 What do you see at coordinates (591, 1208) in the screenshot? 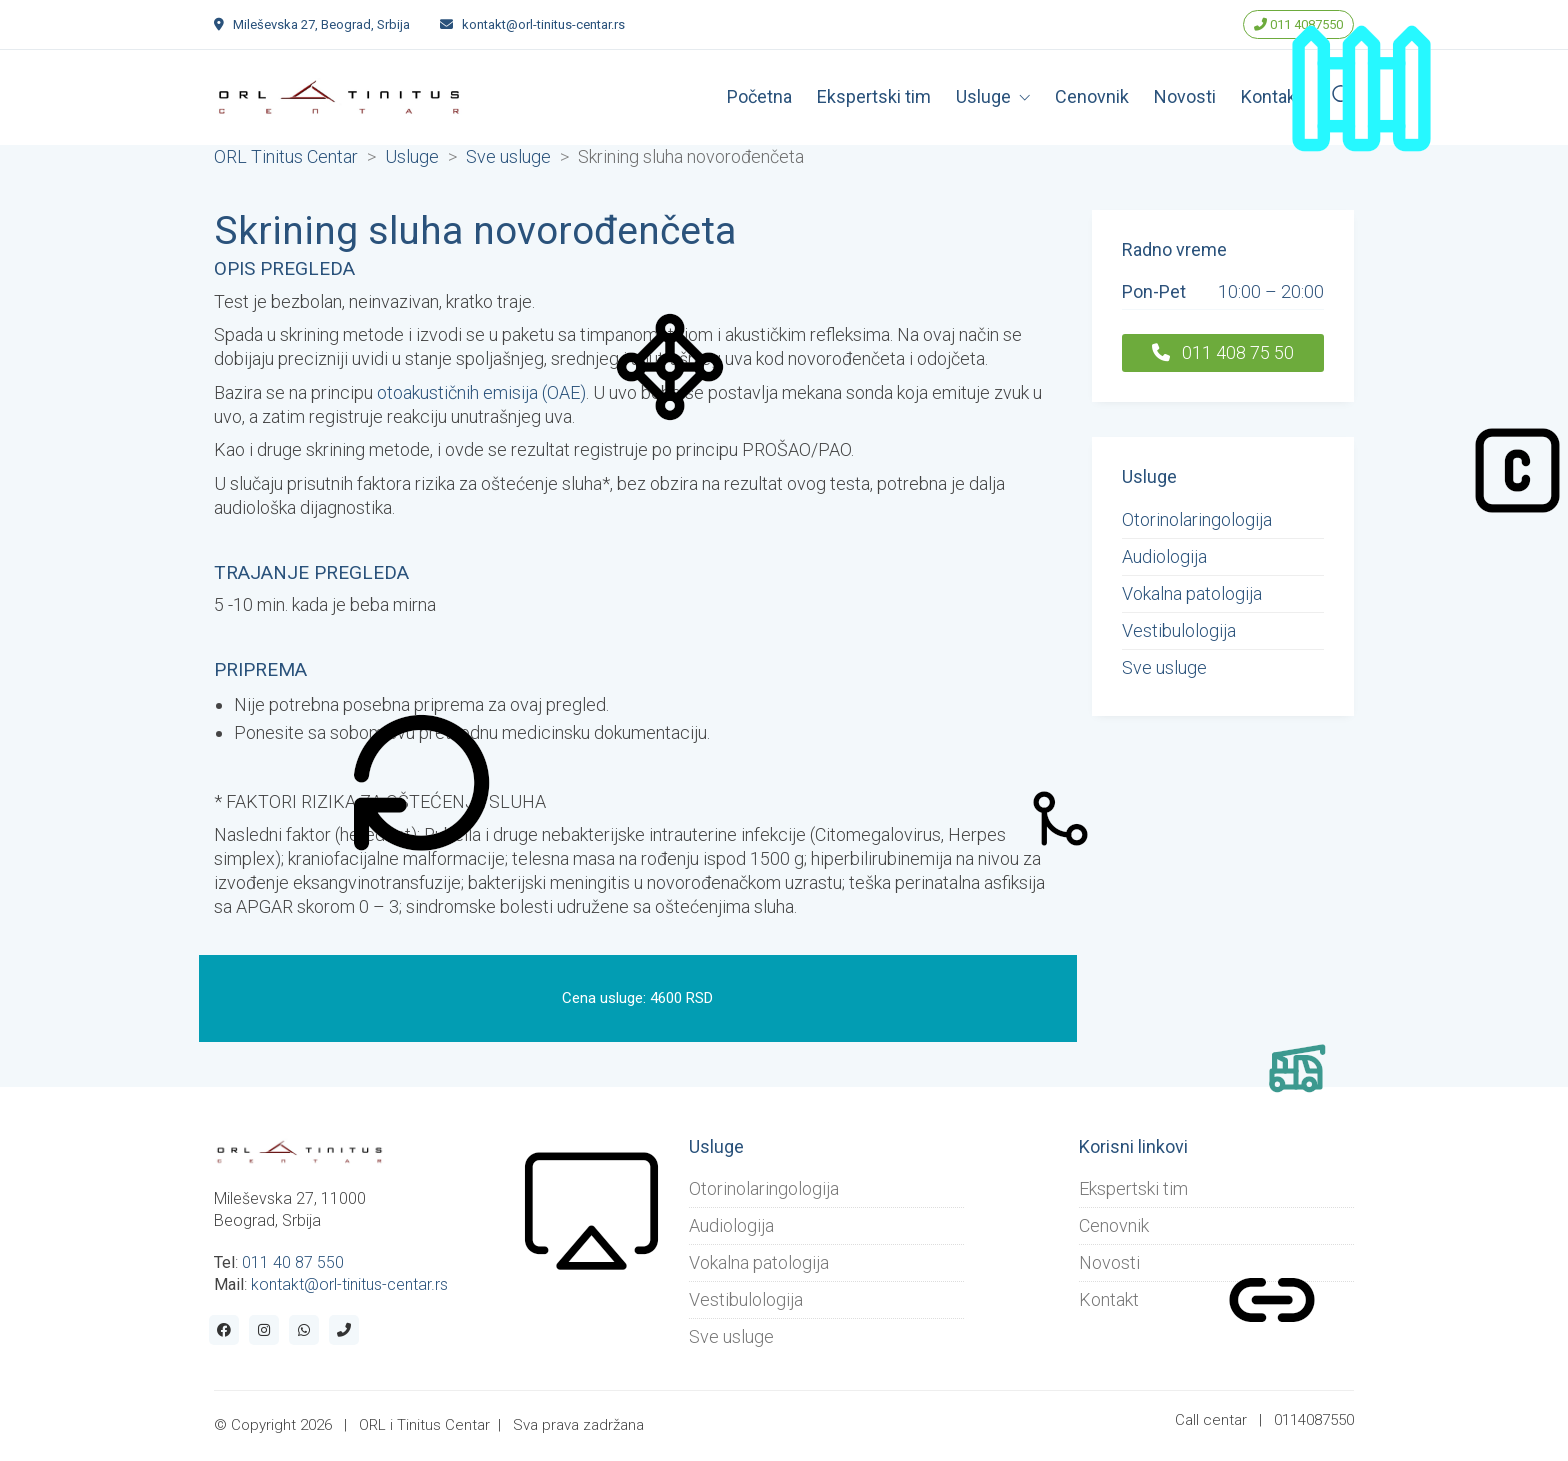
I see `stream content to an external display` at bounding box center [591, 1208].